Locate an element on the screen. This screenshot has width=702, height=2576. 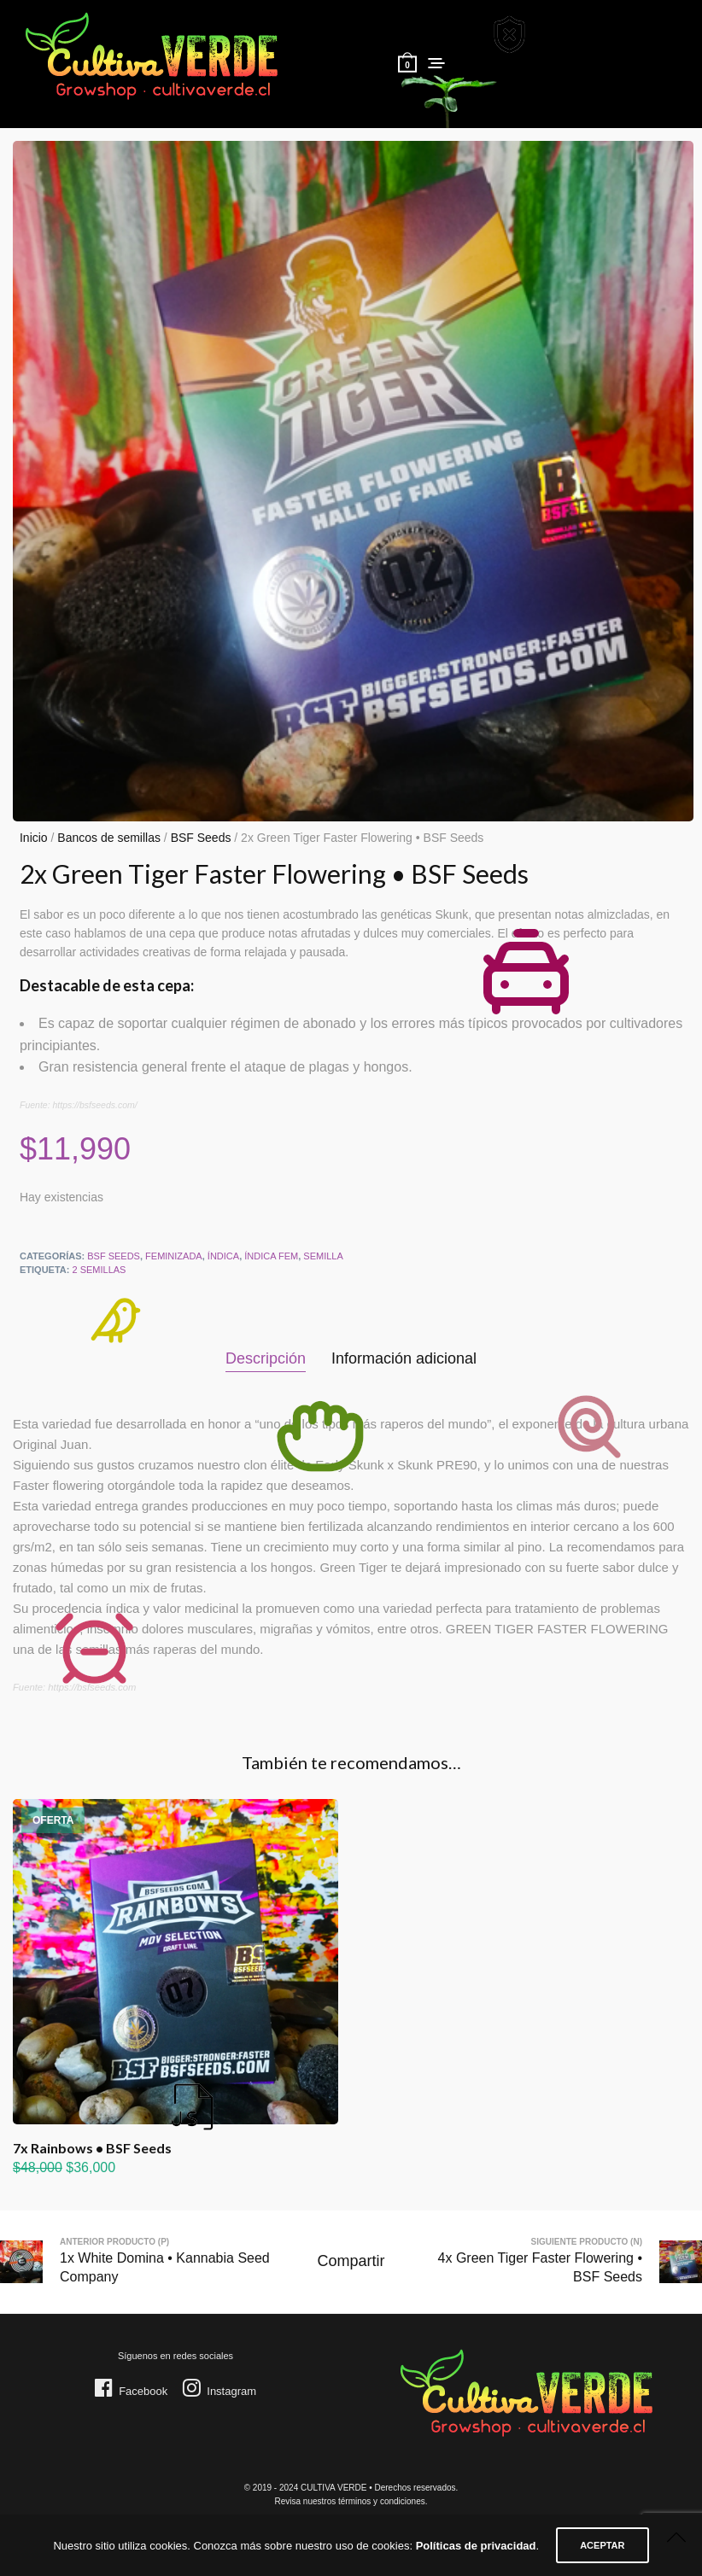
security protection disabled or off is located at coordinates (509, 34).